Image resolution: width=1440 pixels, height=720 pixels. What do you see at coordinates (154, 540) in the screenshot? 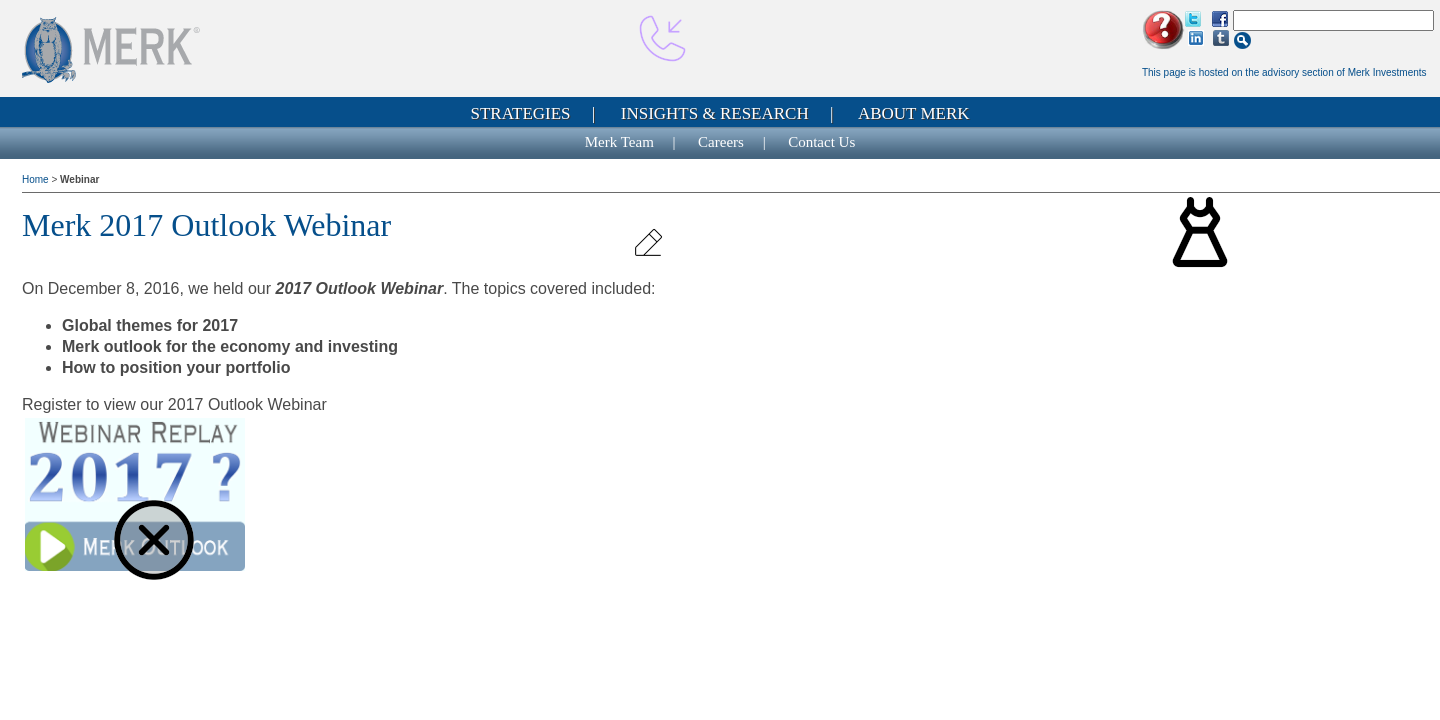
I see `close or dismiss a dialog` at bounding box center [154, 540].